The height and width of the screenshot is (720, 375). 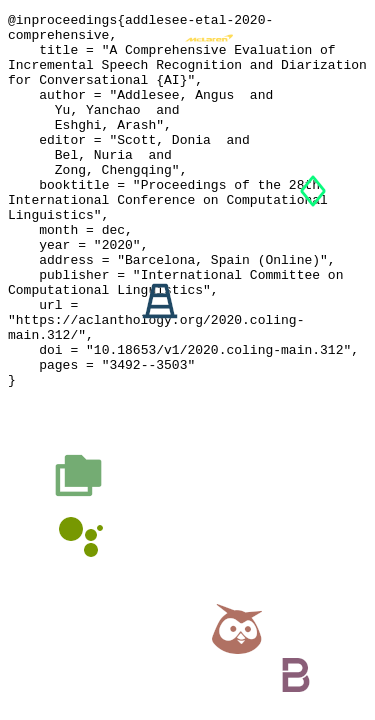 What do you see at coordinates (296, 675) in the screenshot?
I see `brenntag company logo` at bounding box center [296, 675].